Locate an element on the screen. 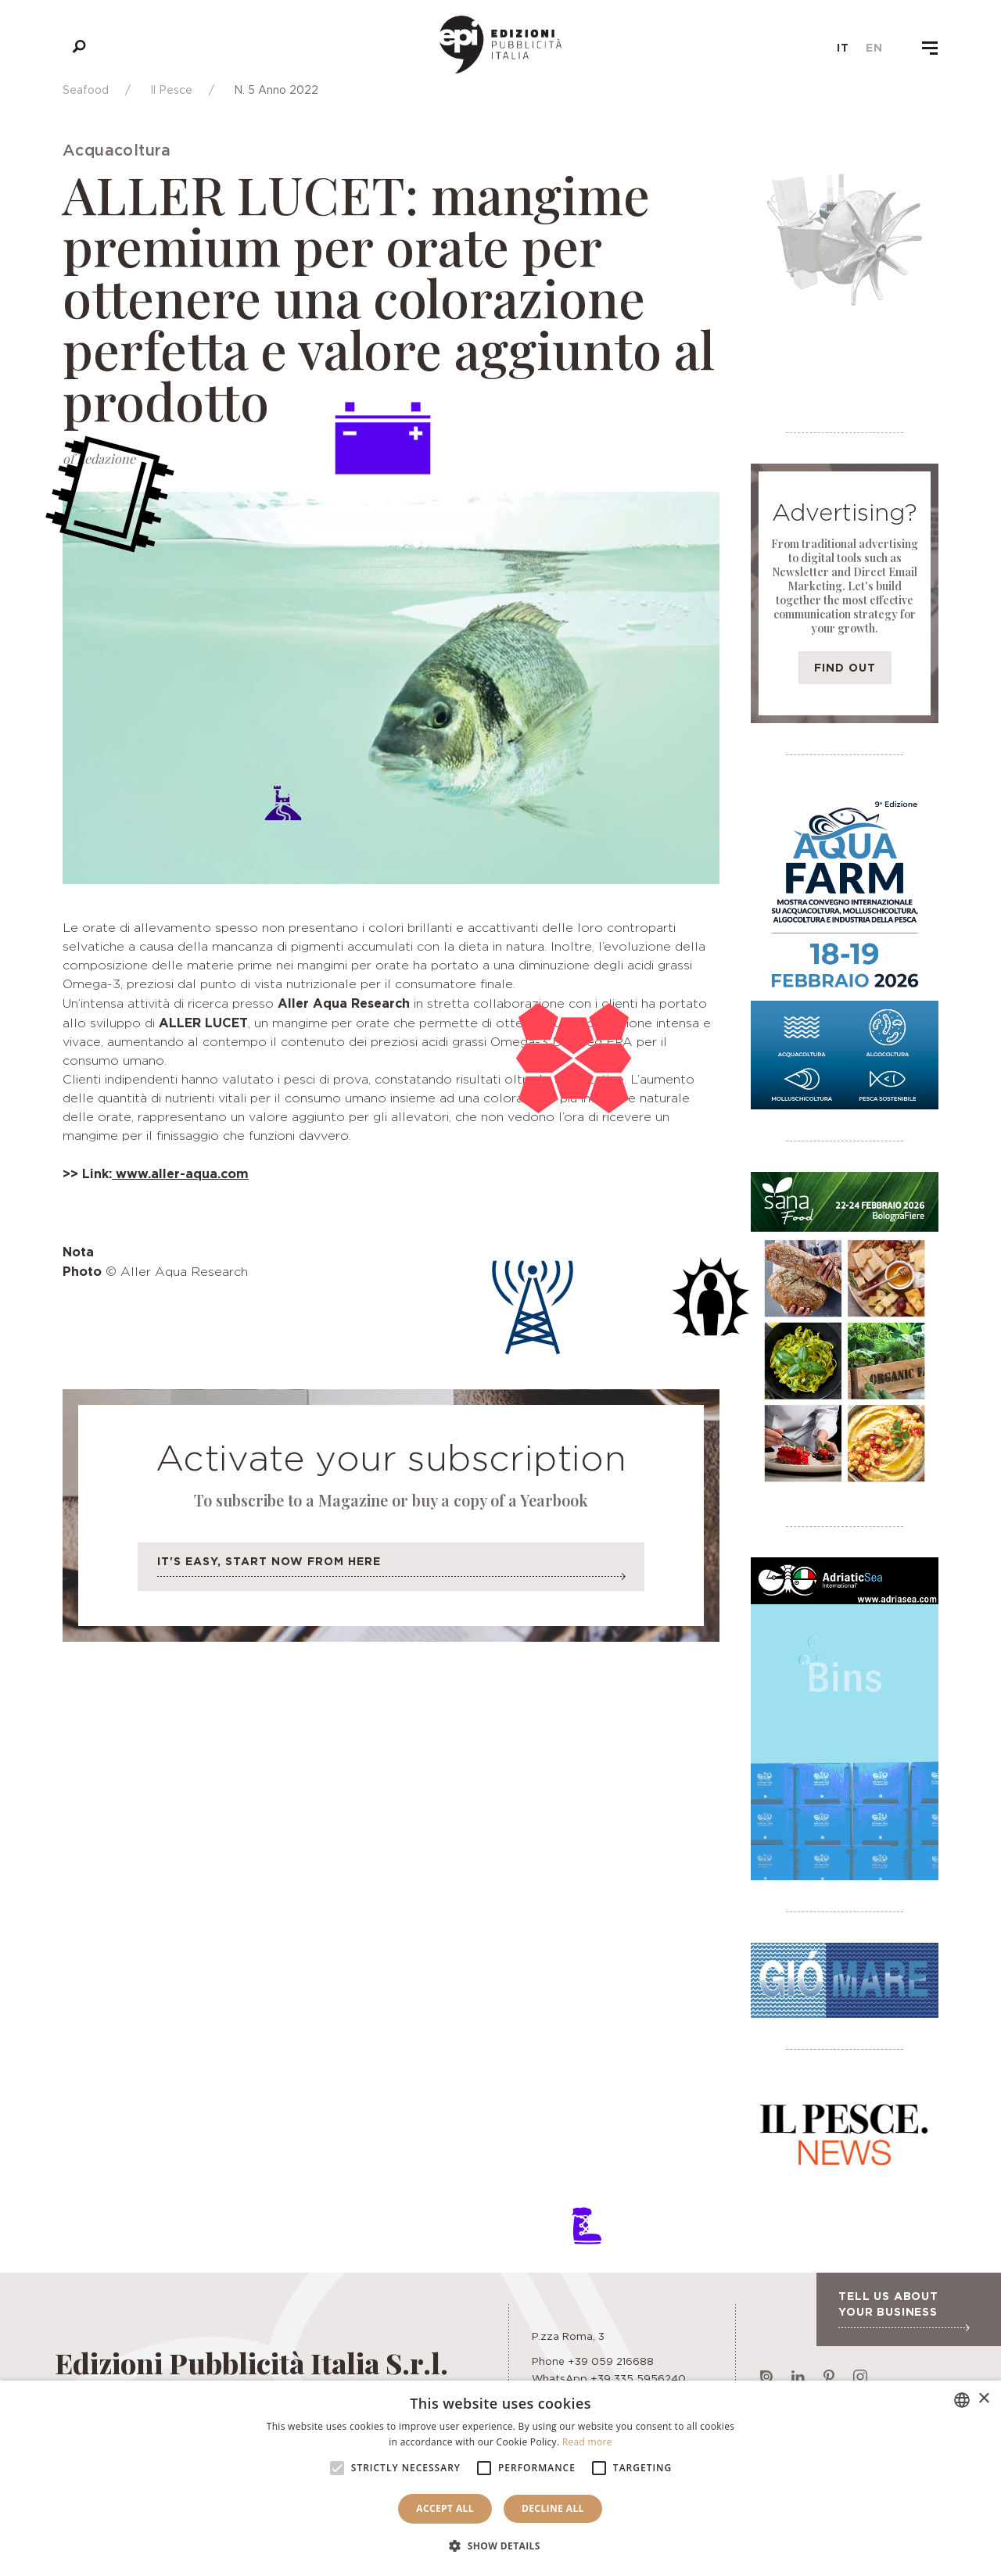  decorative geometric pattern element is located at coordinates (573, 1058).